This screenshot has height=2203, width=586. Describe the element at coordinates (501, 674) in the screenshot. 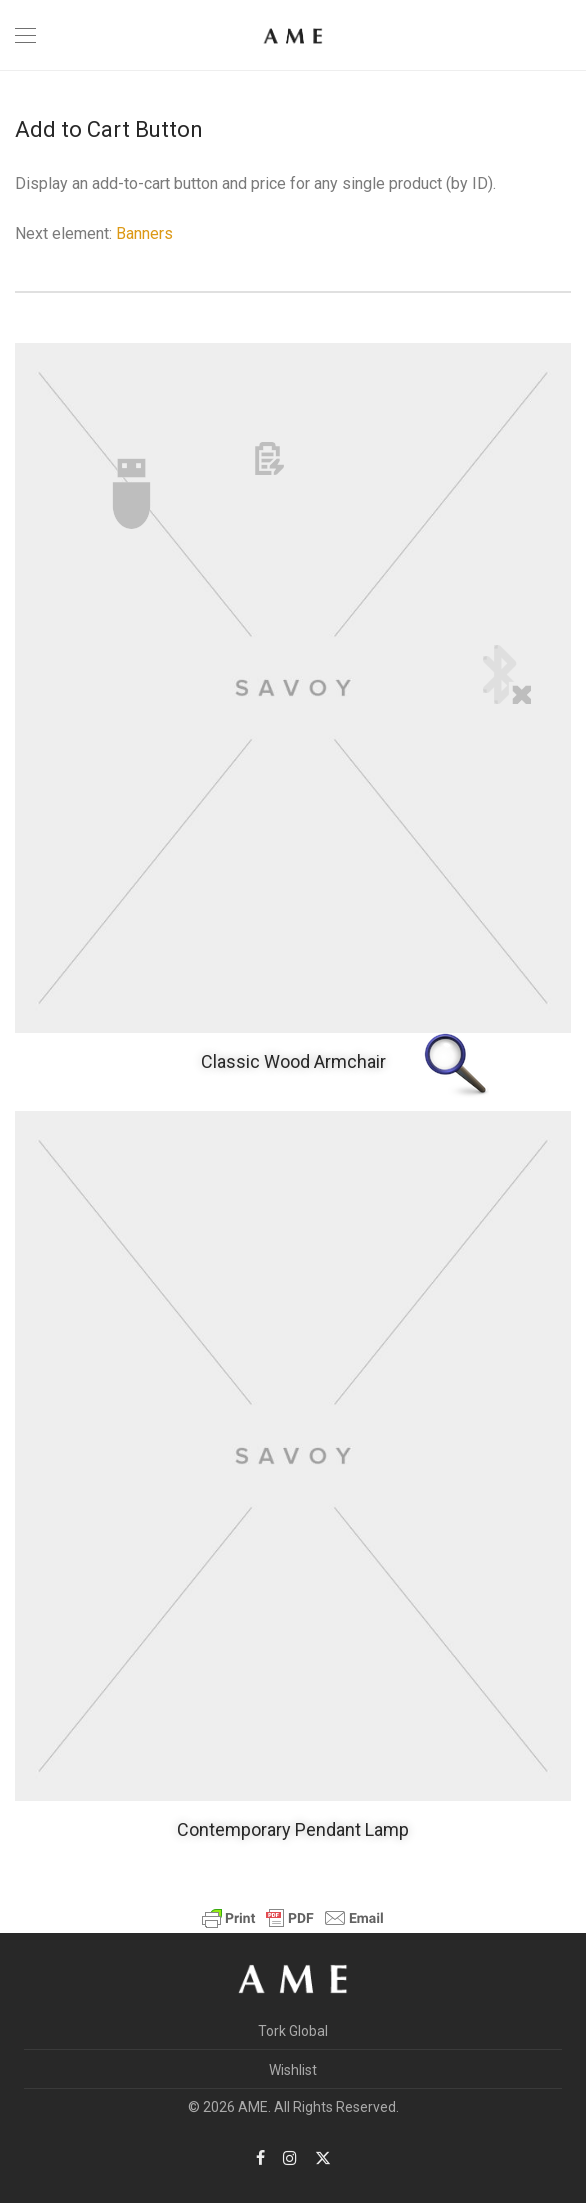

I see `bluetooth is currently disabled` at that location.